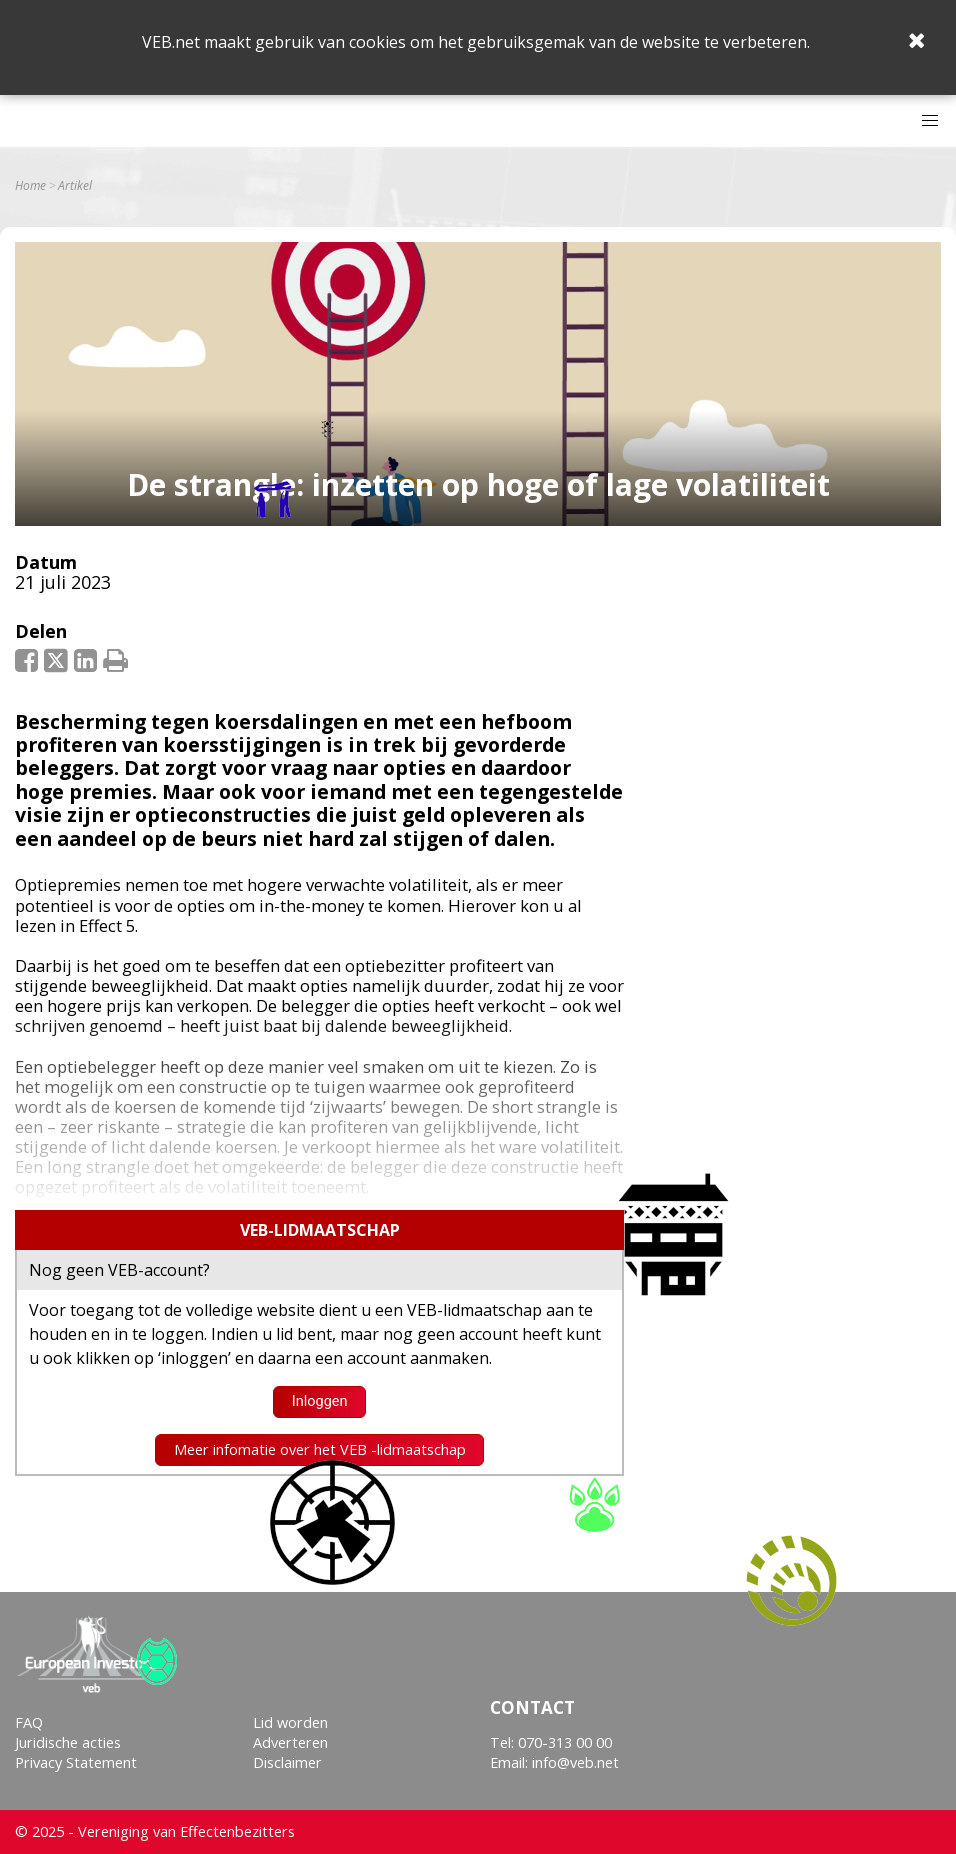 Image resolution: width=956 pixels, height=1854 pixels. Describe the element at coordinates (594, 1504) in the screenshot. I see `access pet-related features or settings` at that location.